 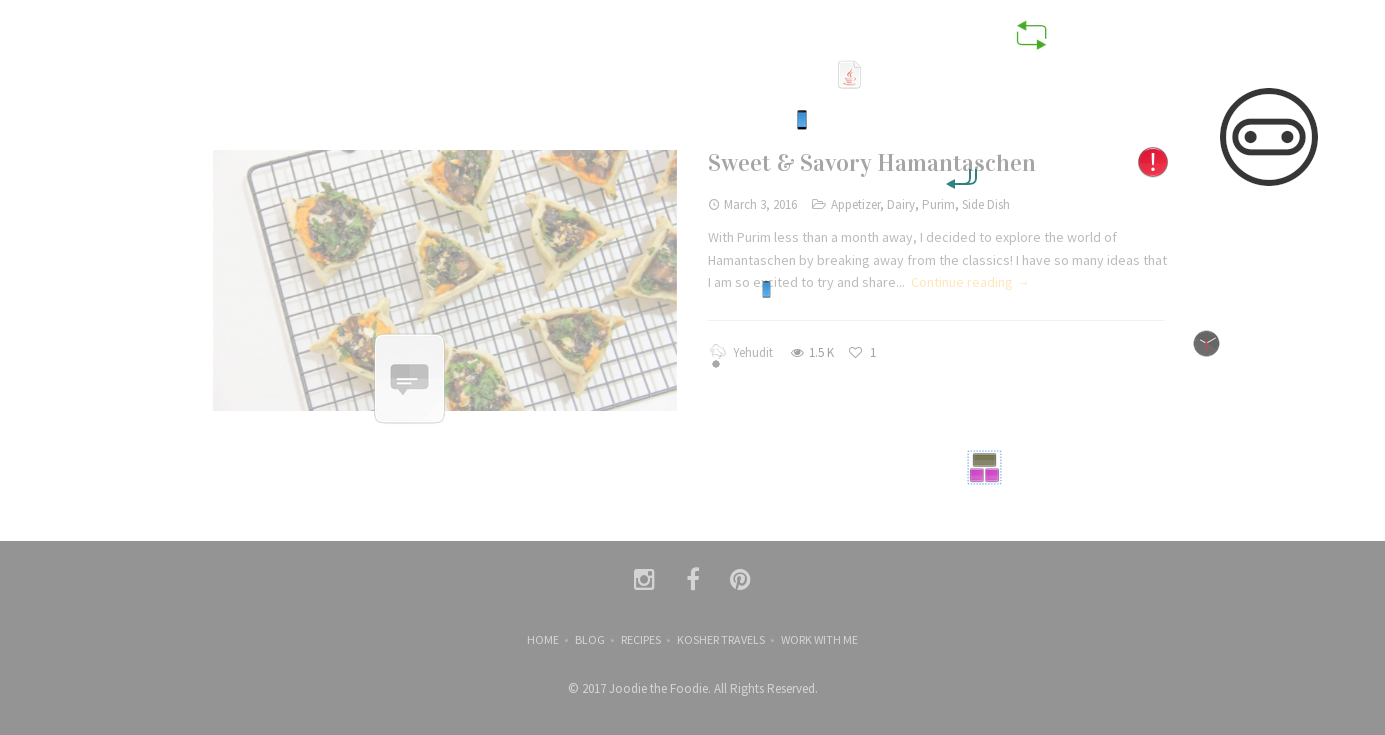 I want to click on sync or refresh mail inbox, so click(x=1032, y=35).